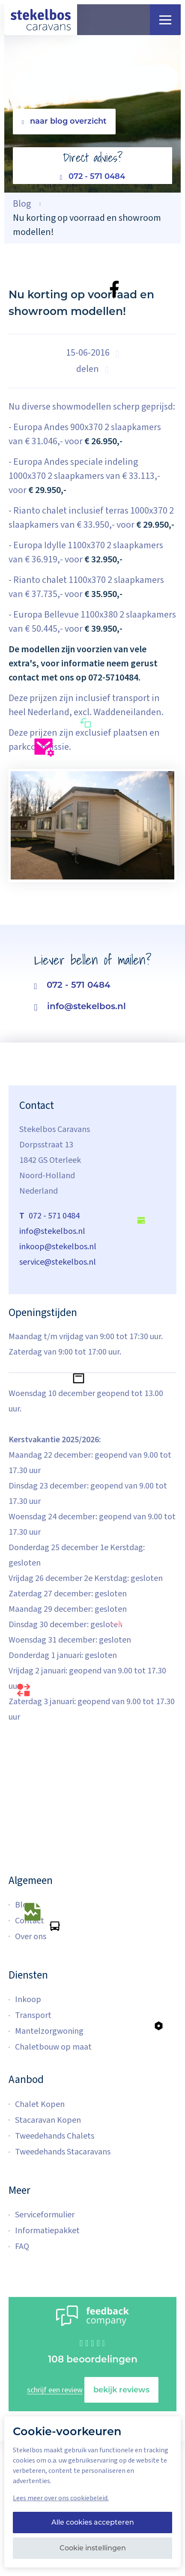 This screenshot has width=185, height=2576. Describe the element at coordinates (78, 1378) in the screenshot. I see `switch to top panel layout` at that location.